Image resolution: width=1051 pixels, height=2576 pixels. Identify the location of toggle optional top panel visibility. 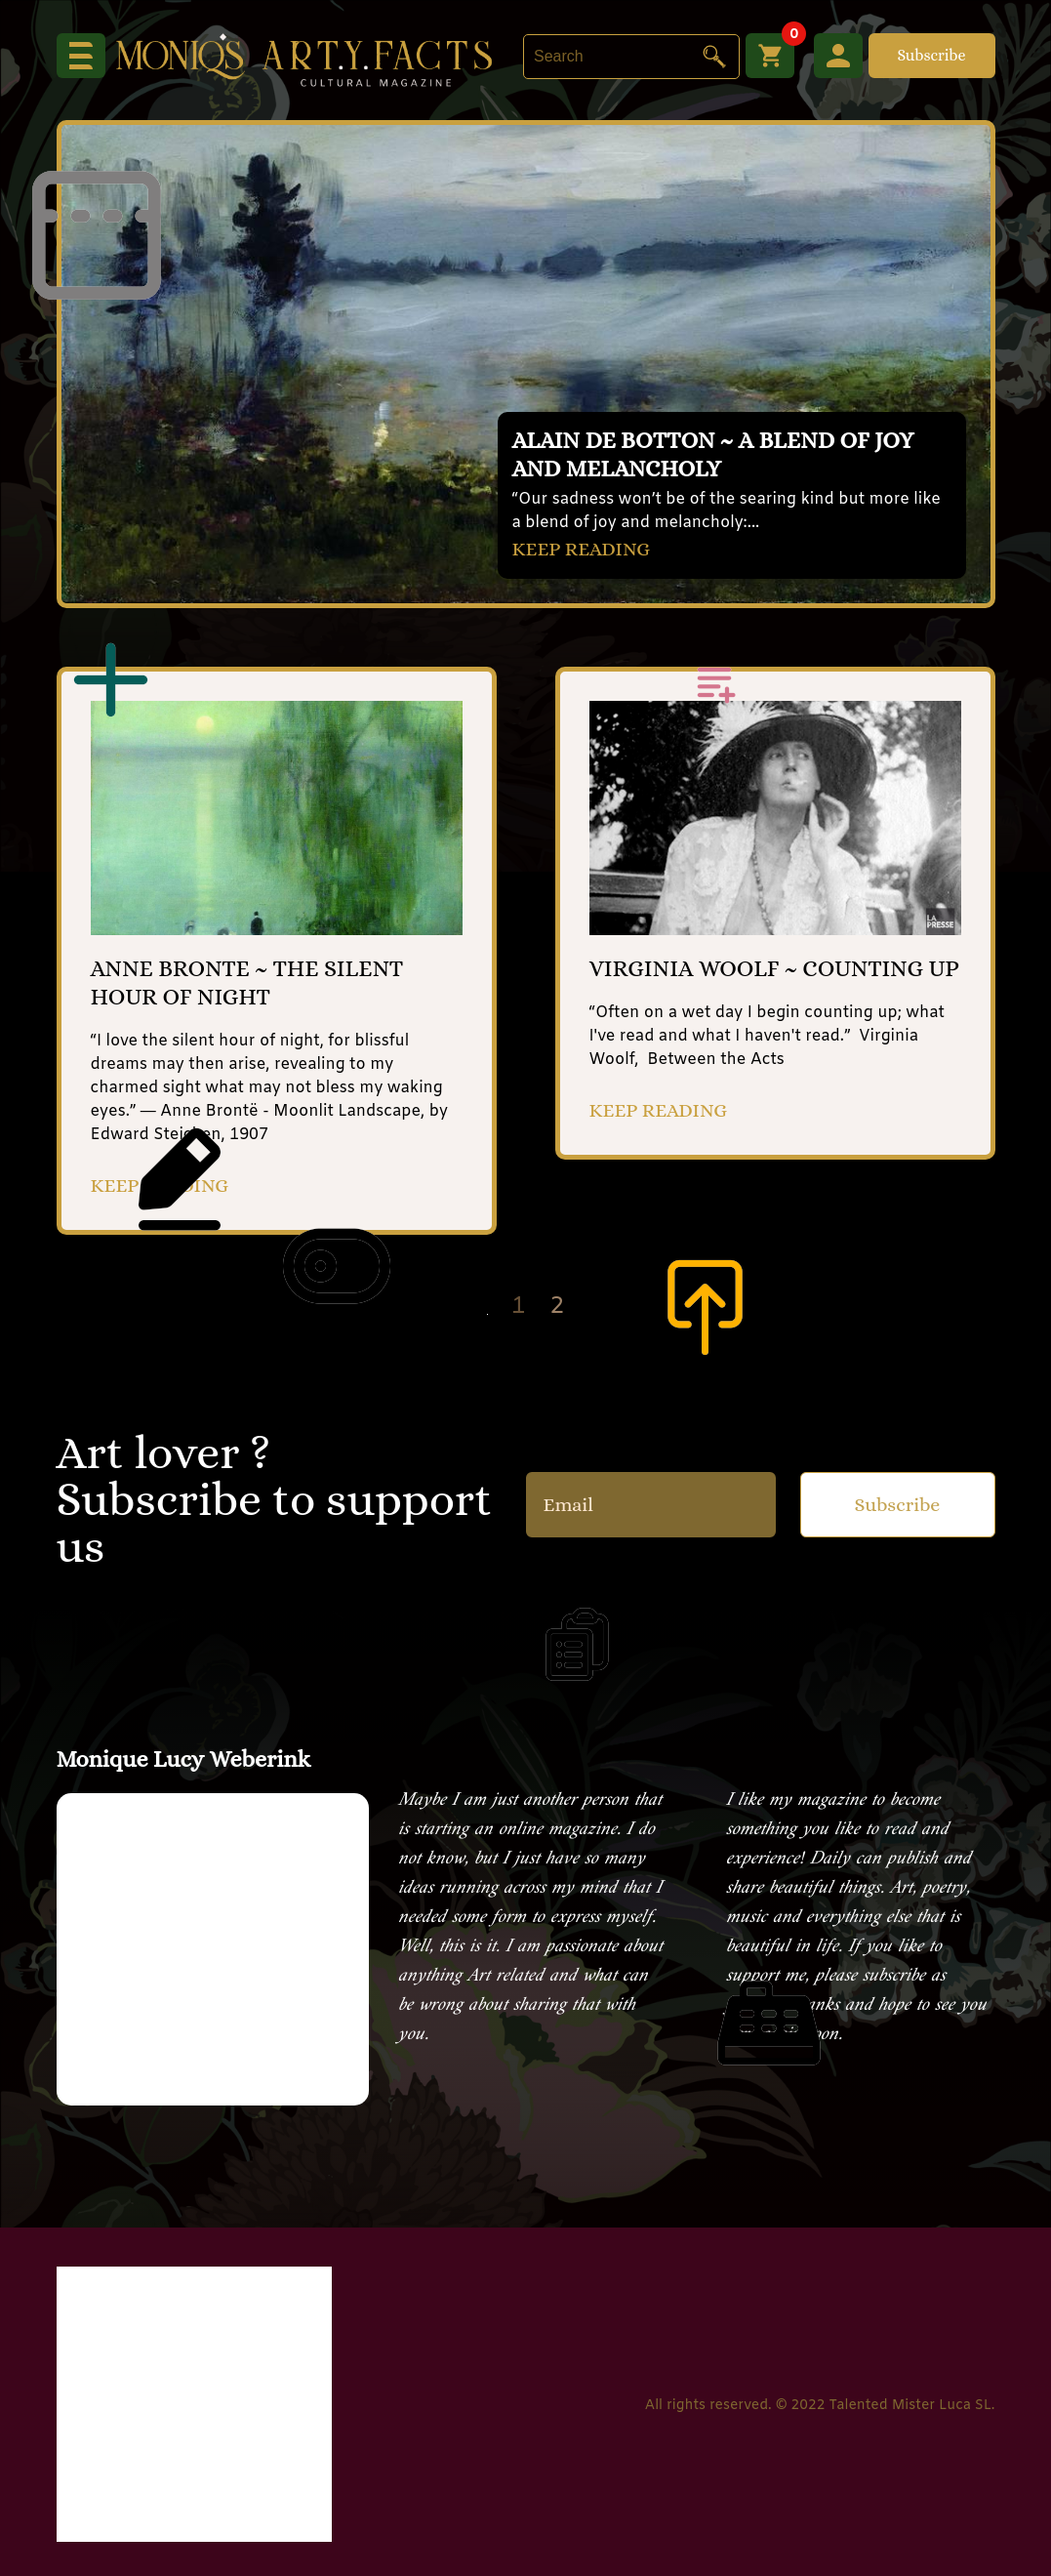
(97, 235).